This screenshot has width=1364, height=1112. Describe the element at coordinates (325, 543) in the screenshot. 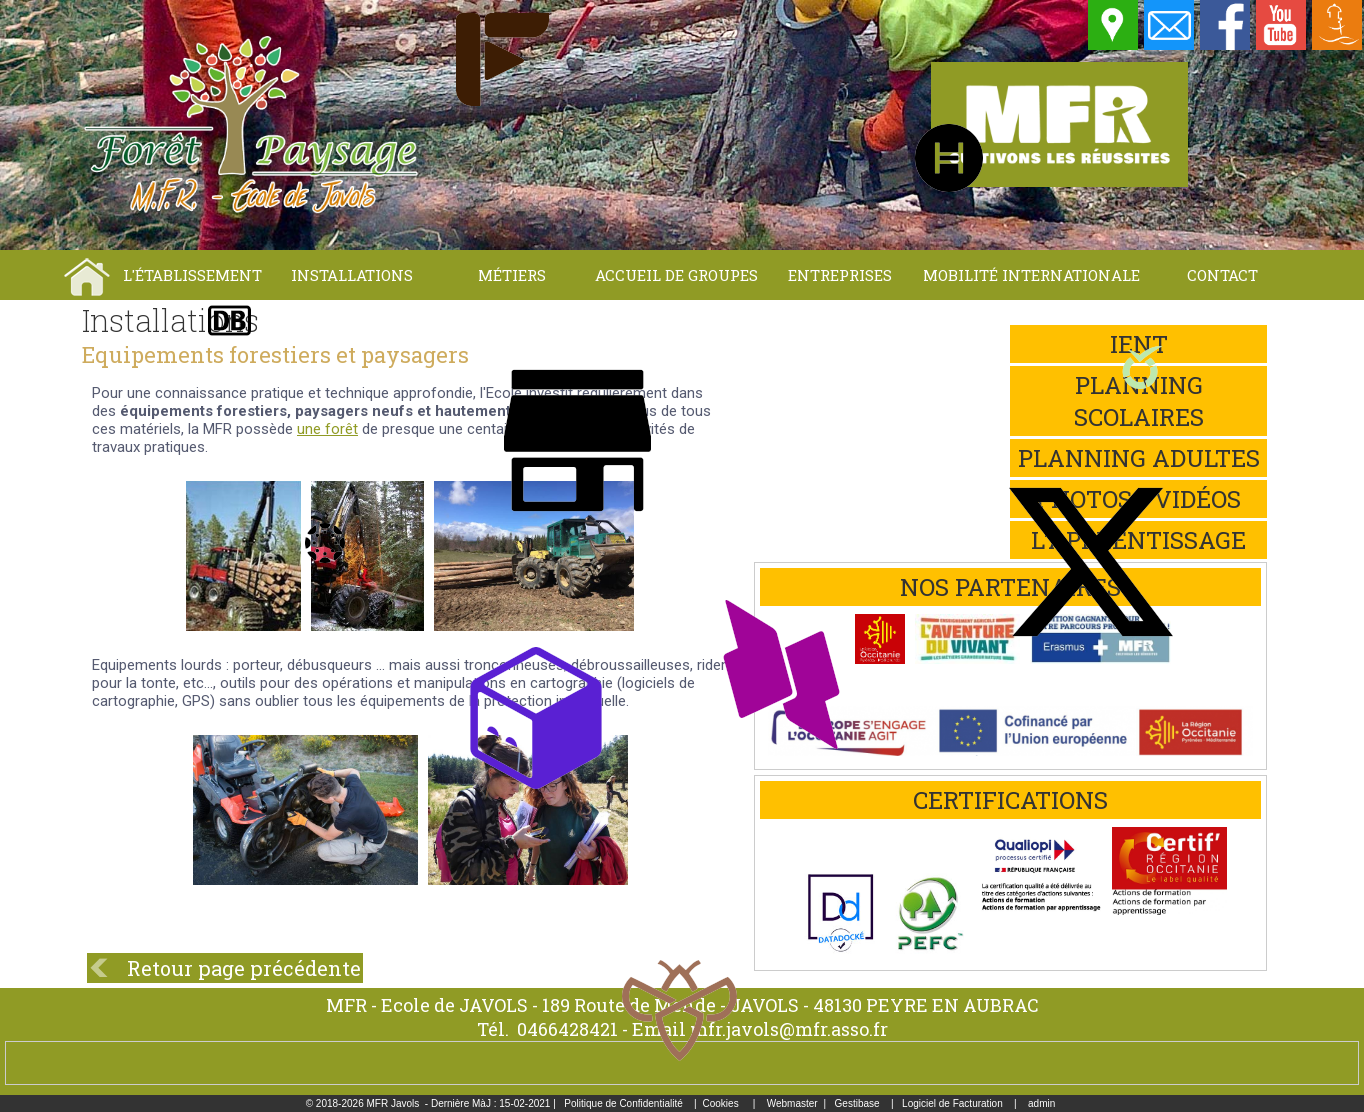

I see `open canvas learning management system` at that location.